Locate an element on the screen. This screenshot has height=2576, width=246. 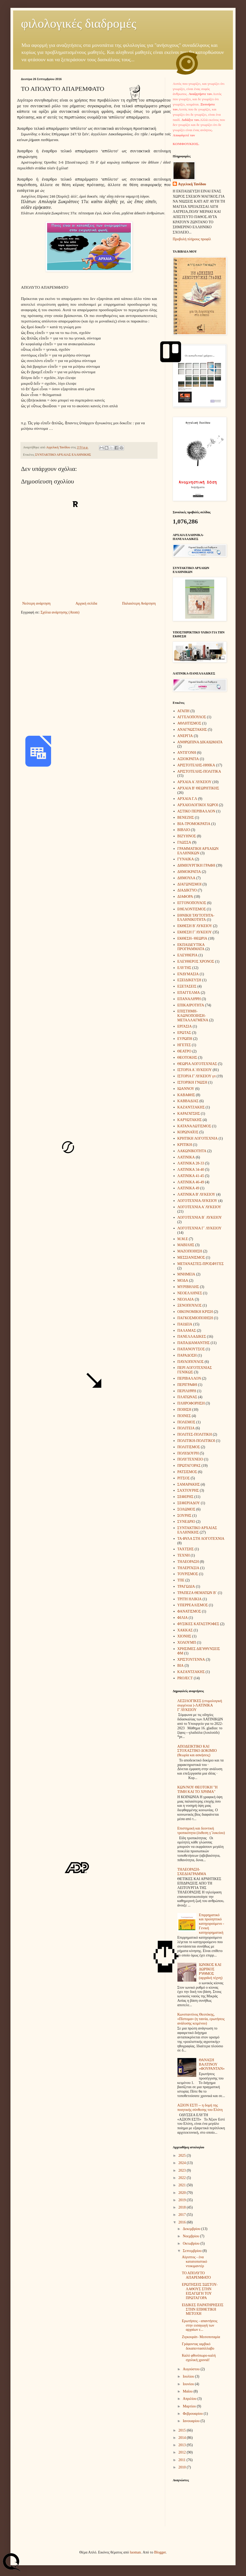
open the OneStream app is located at coordinates (68, 1147).